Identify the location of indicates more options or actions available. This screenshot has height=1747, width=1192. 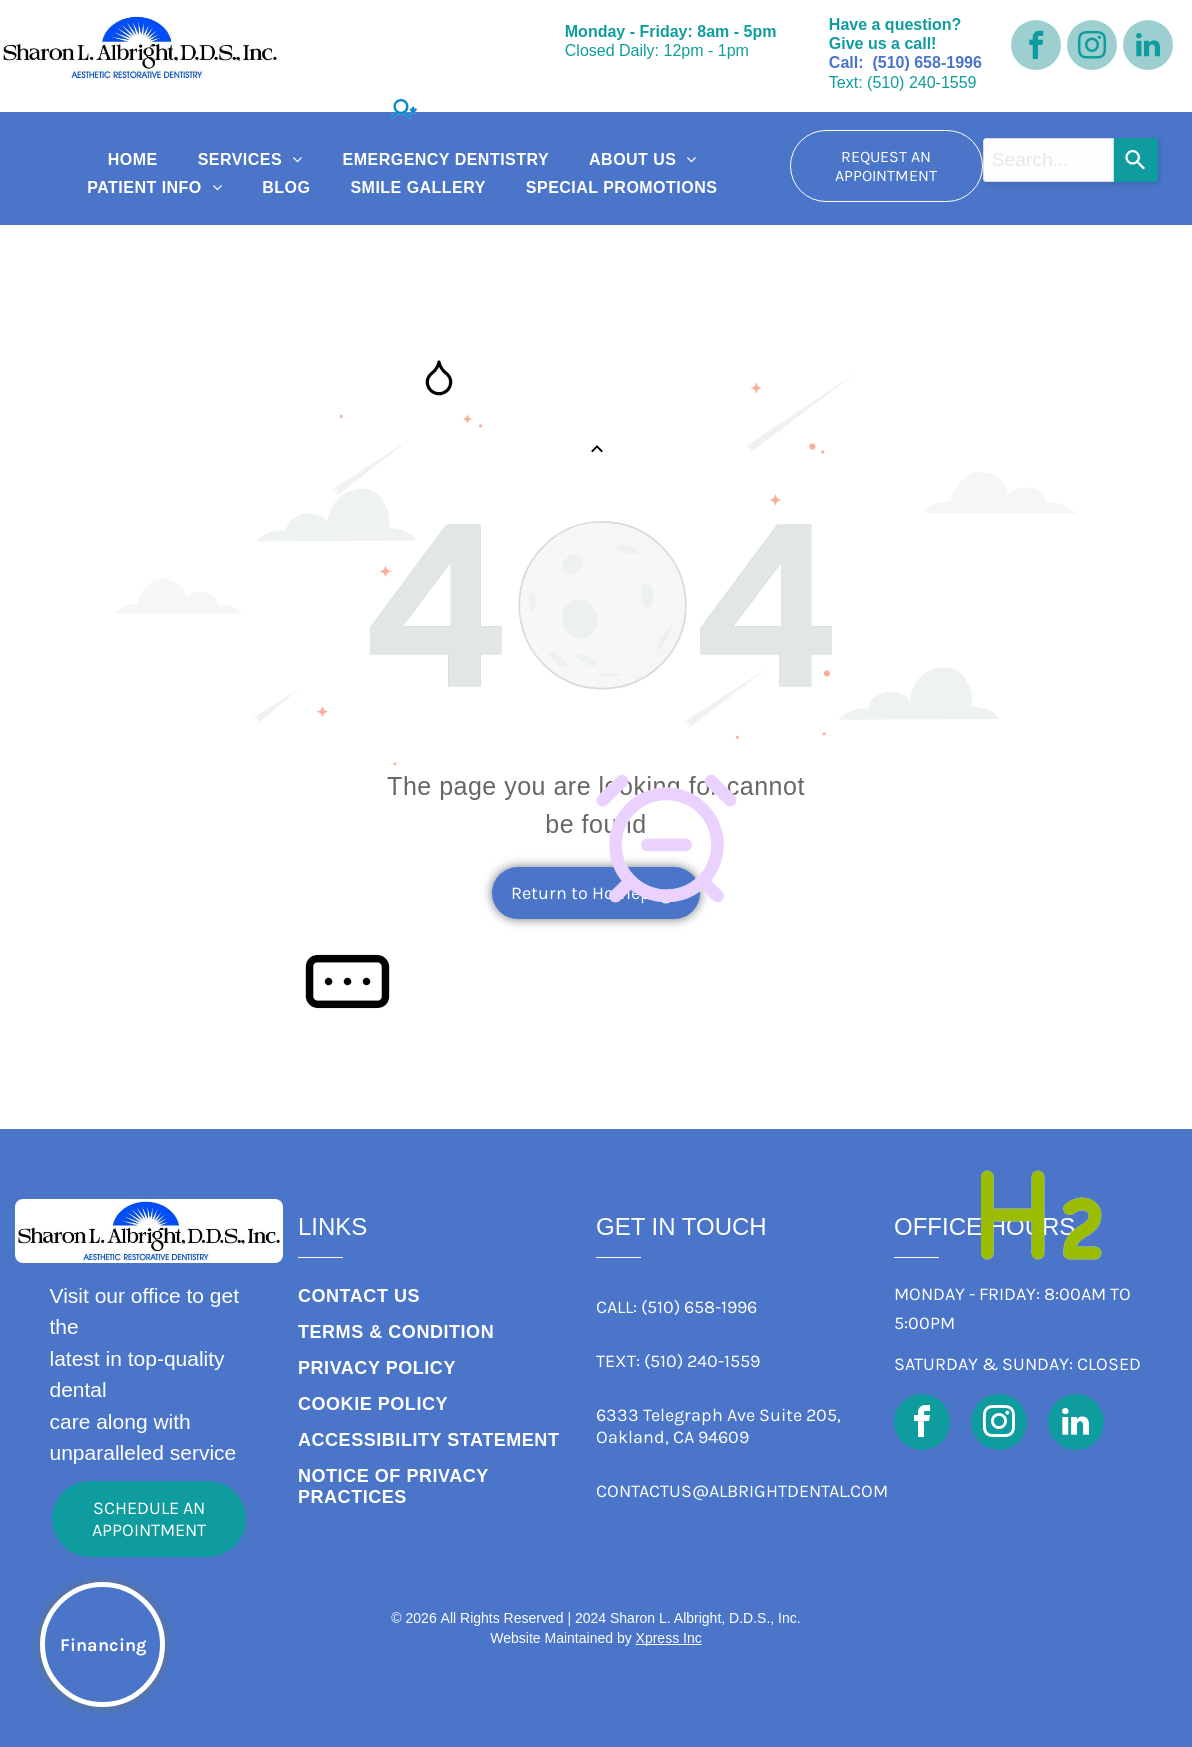
(347, 981).